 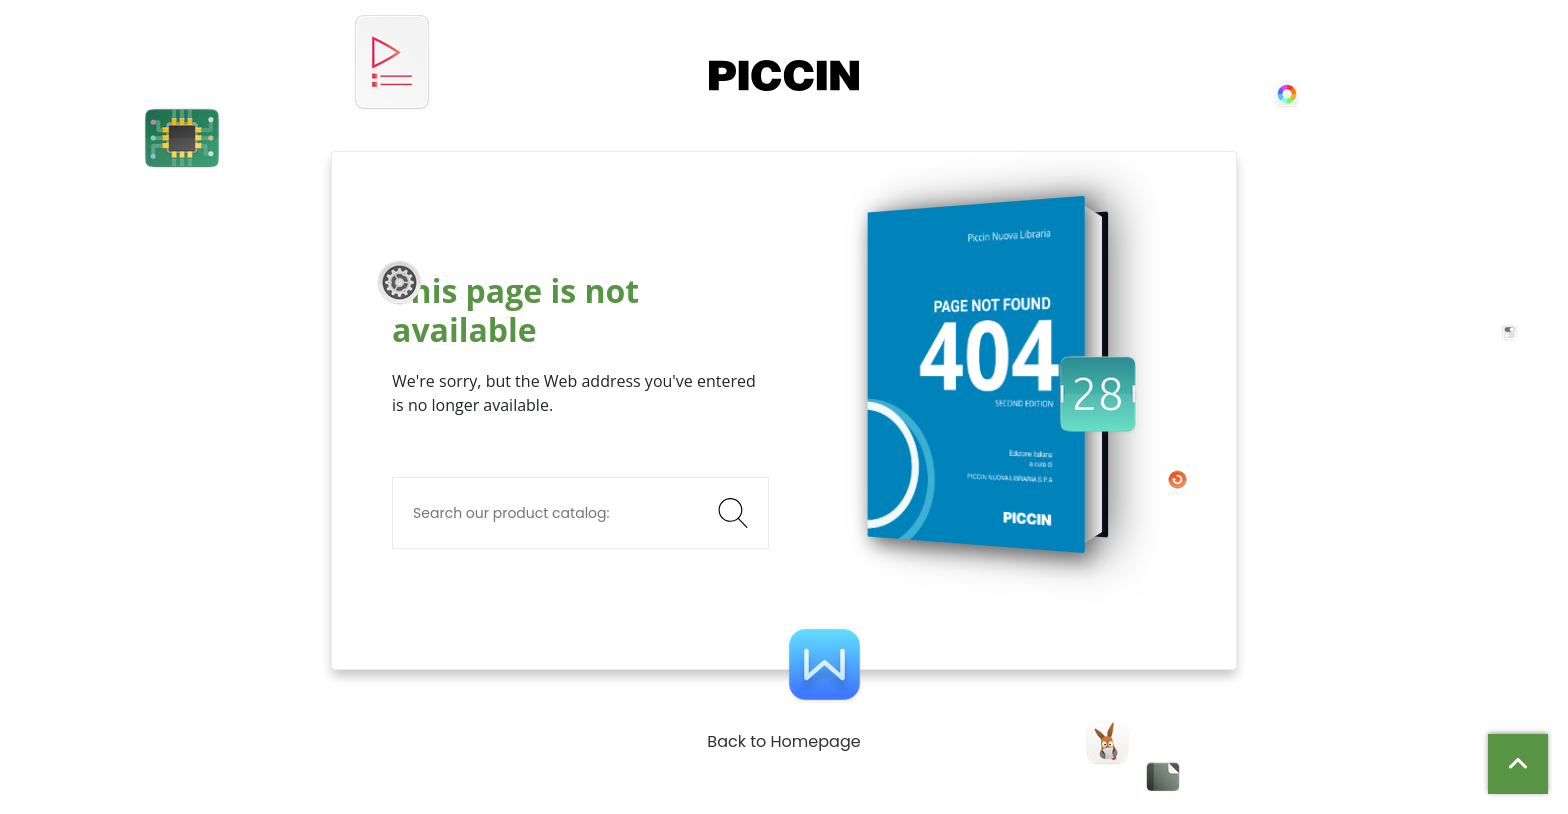 What do you see at coordinates (1107, 742) in the screenshot?
I see `launch amule file sharing application` at bounding box center [1107, 742].